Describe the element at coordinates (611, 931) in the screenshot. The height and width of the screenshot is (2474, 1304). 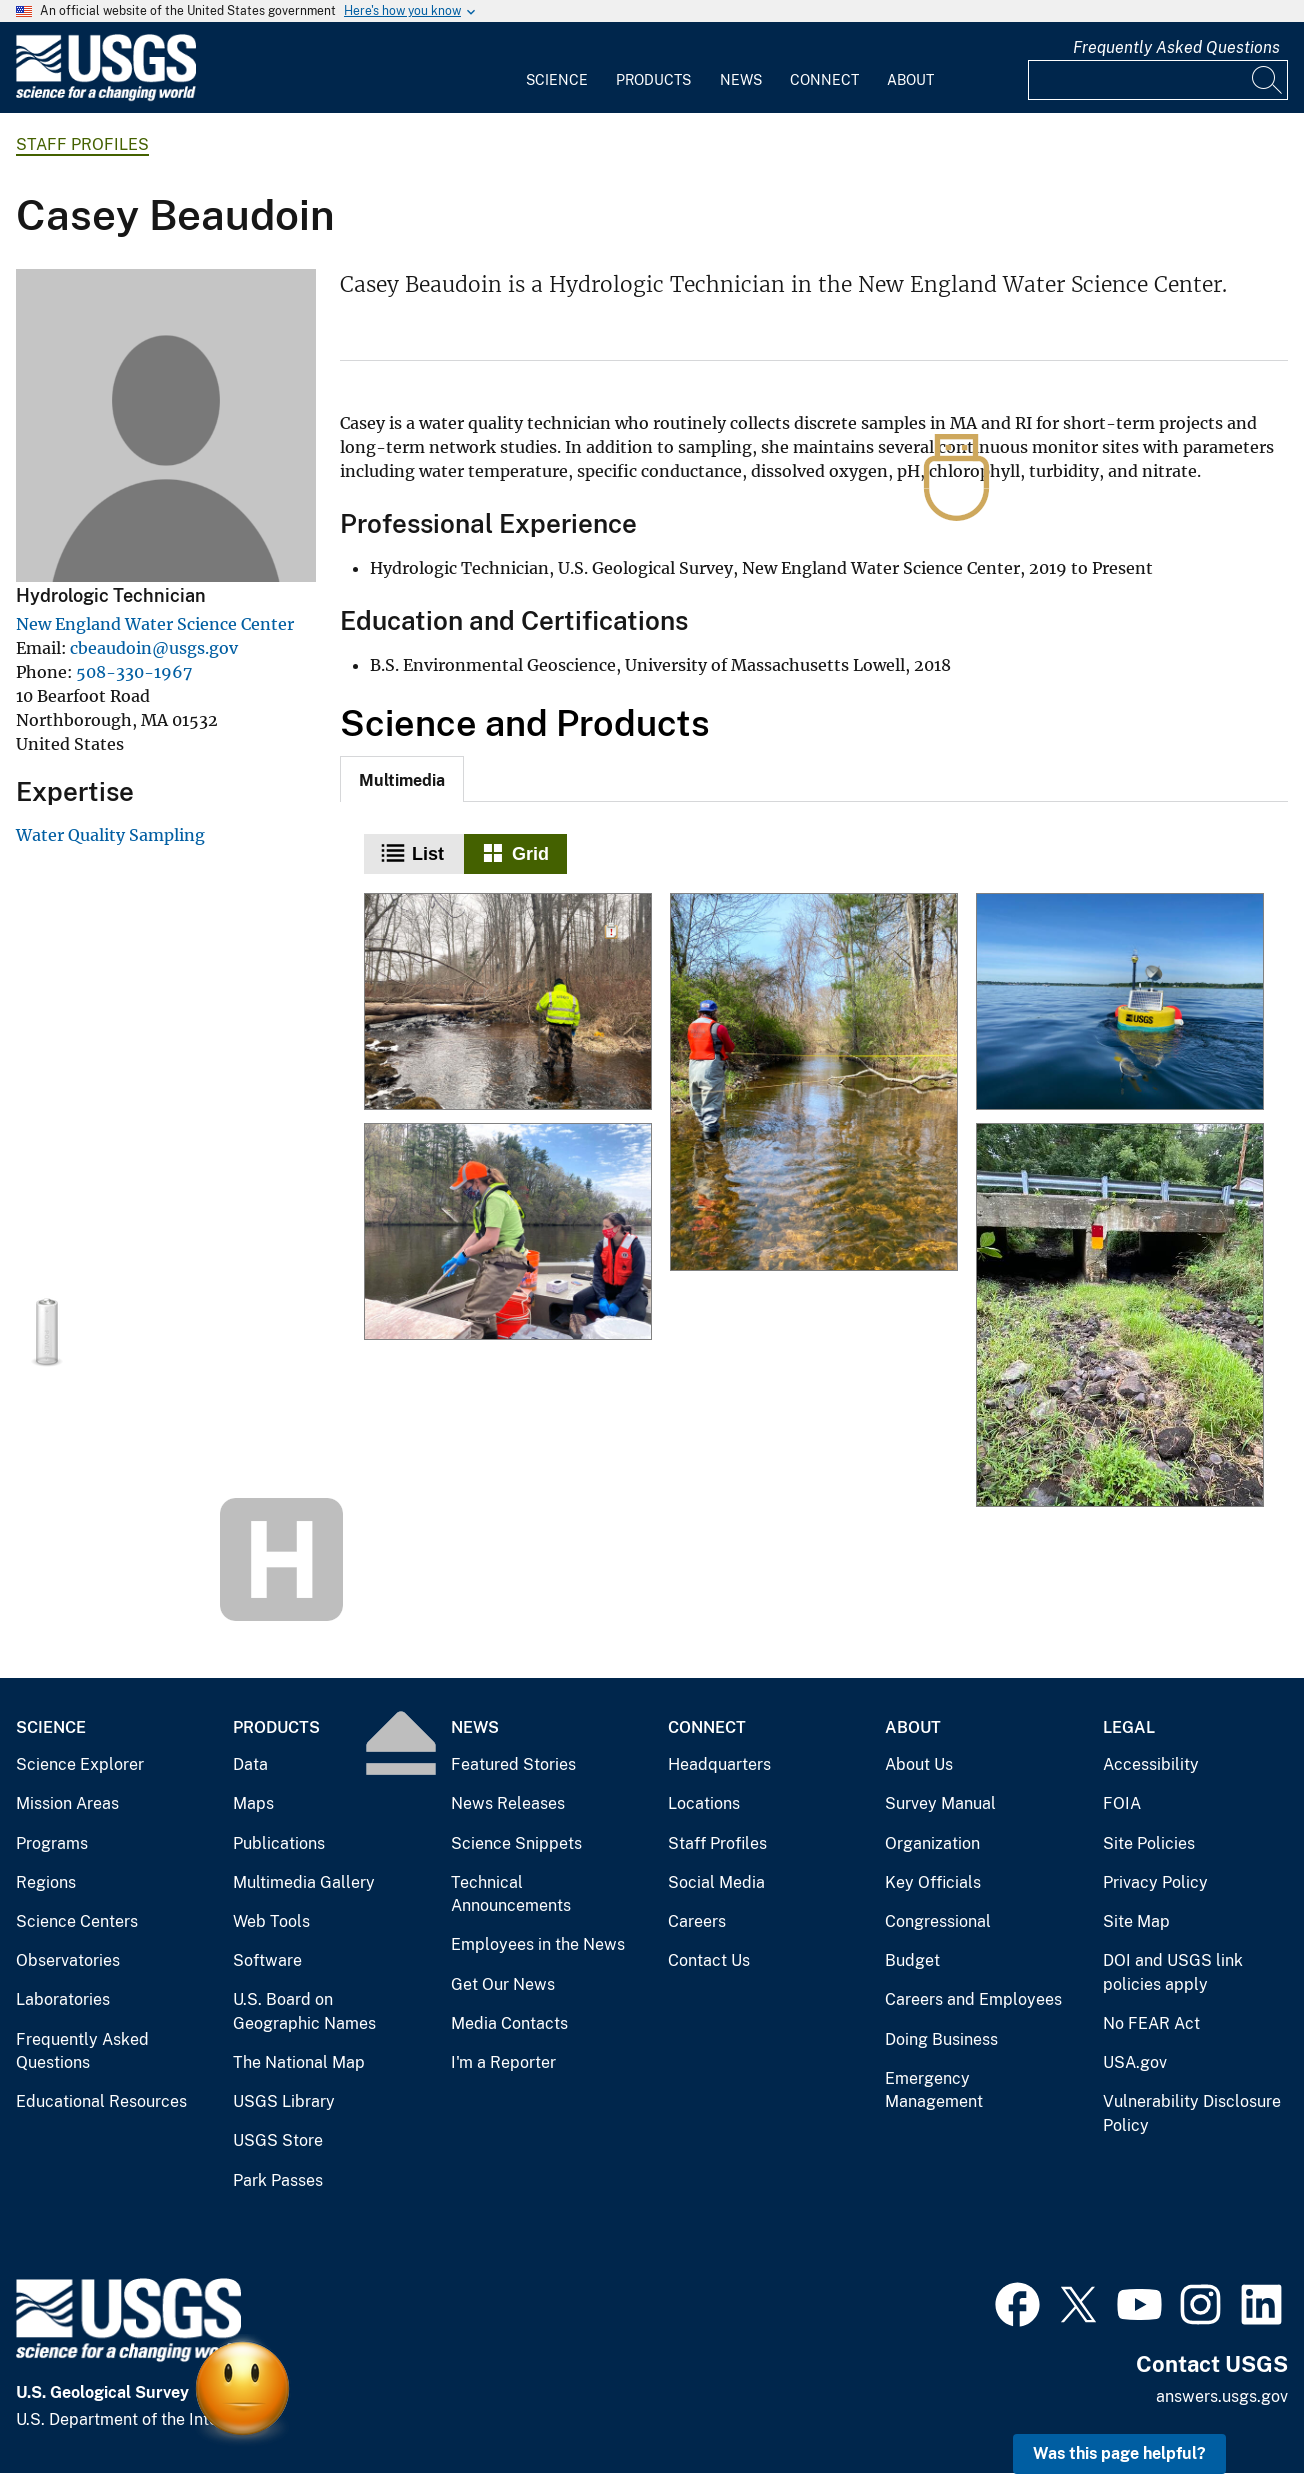
I see `indicates a task is due or overdue` at that location.